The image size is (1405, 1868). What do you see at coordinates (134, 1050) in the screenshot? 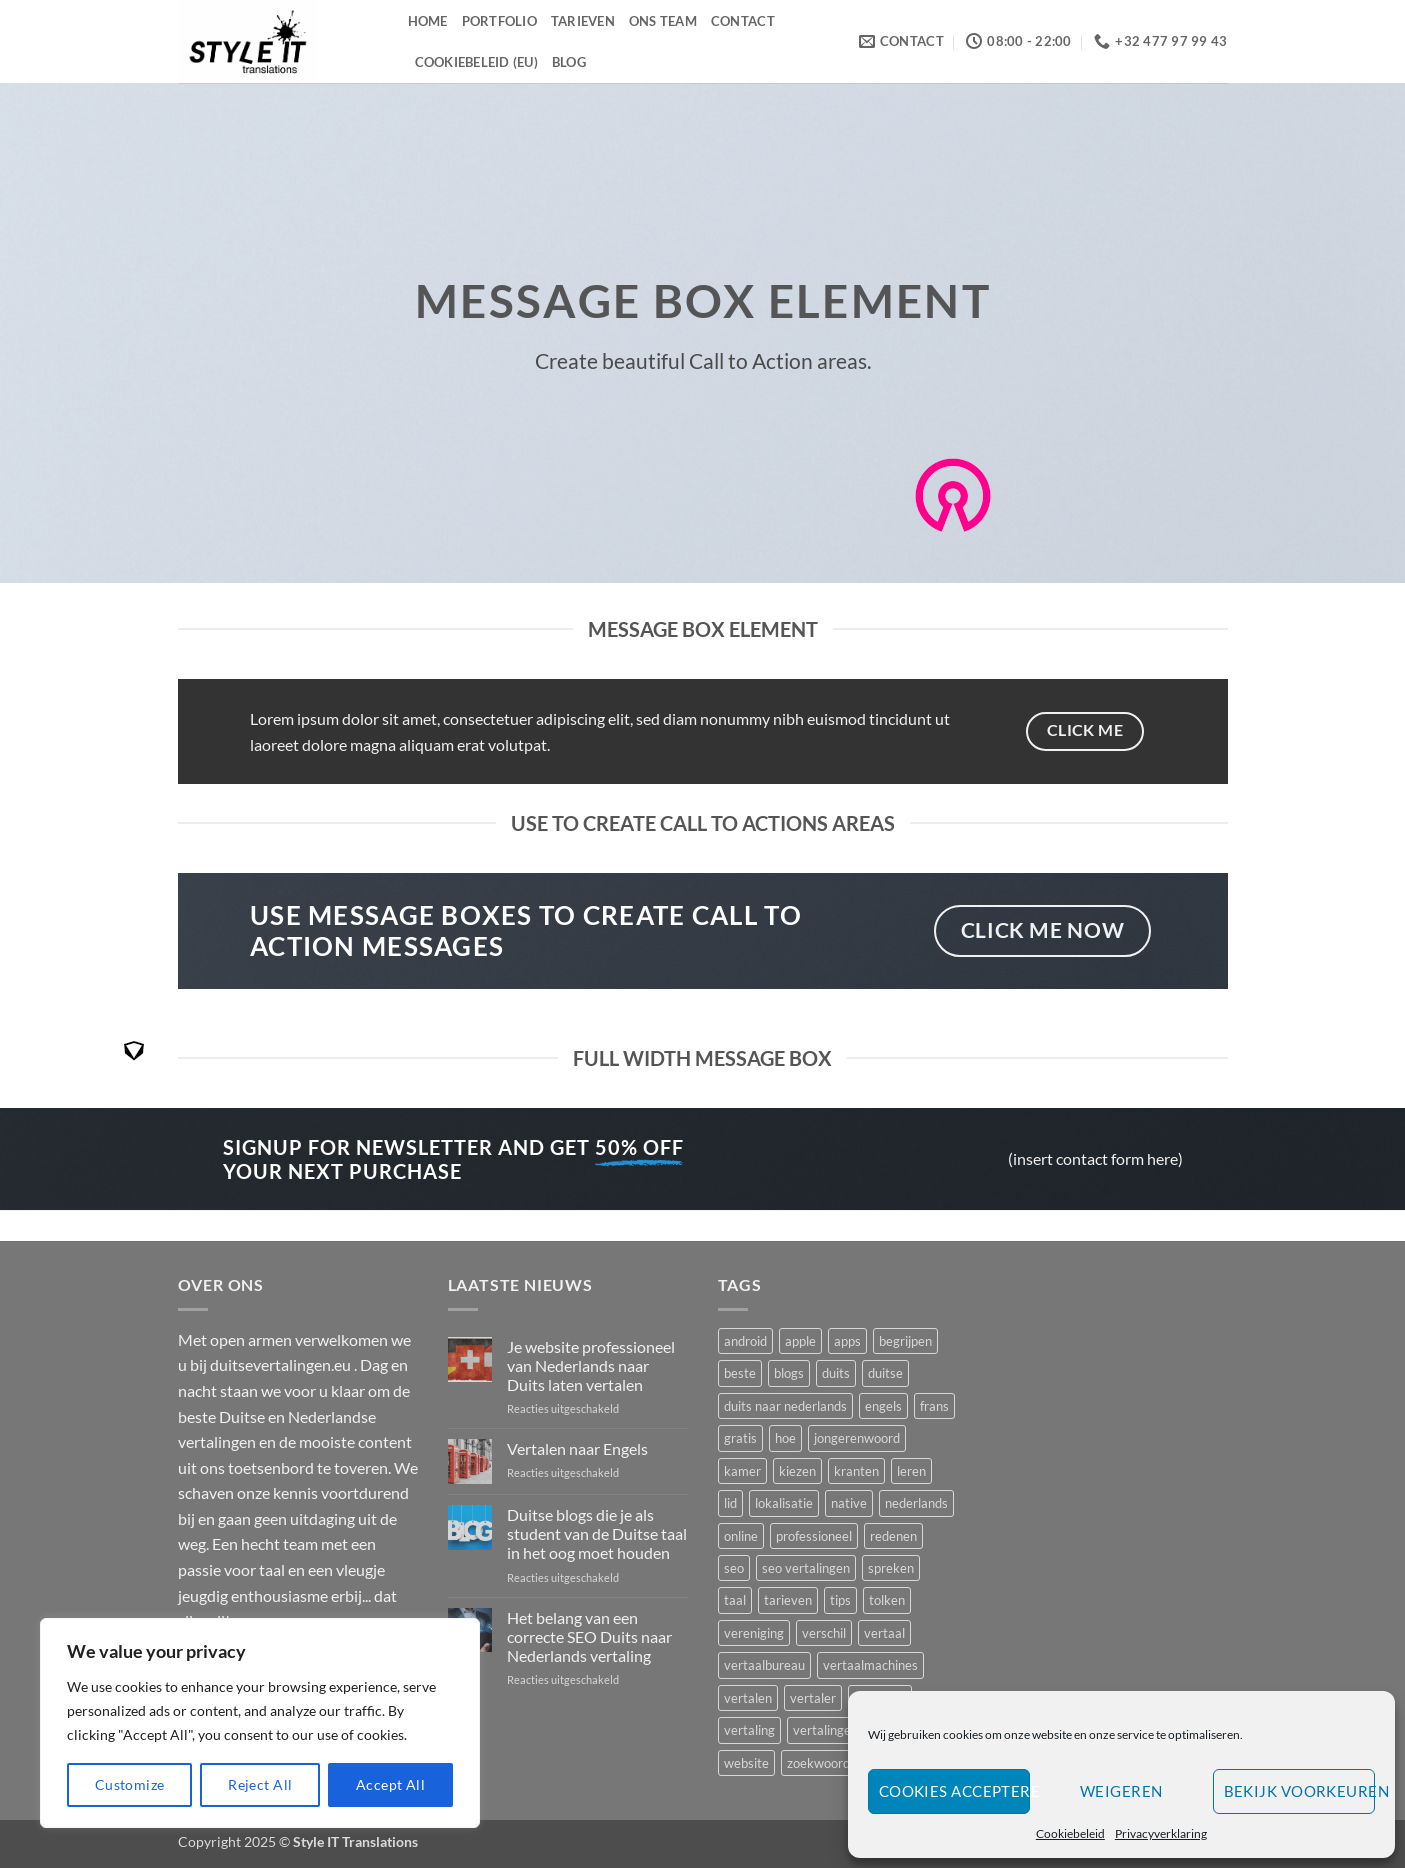
I see `openbase logo` at bounding box center [134, 1050].